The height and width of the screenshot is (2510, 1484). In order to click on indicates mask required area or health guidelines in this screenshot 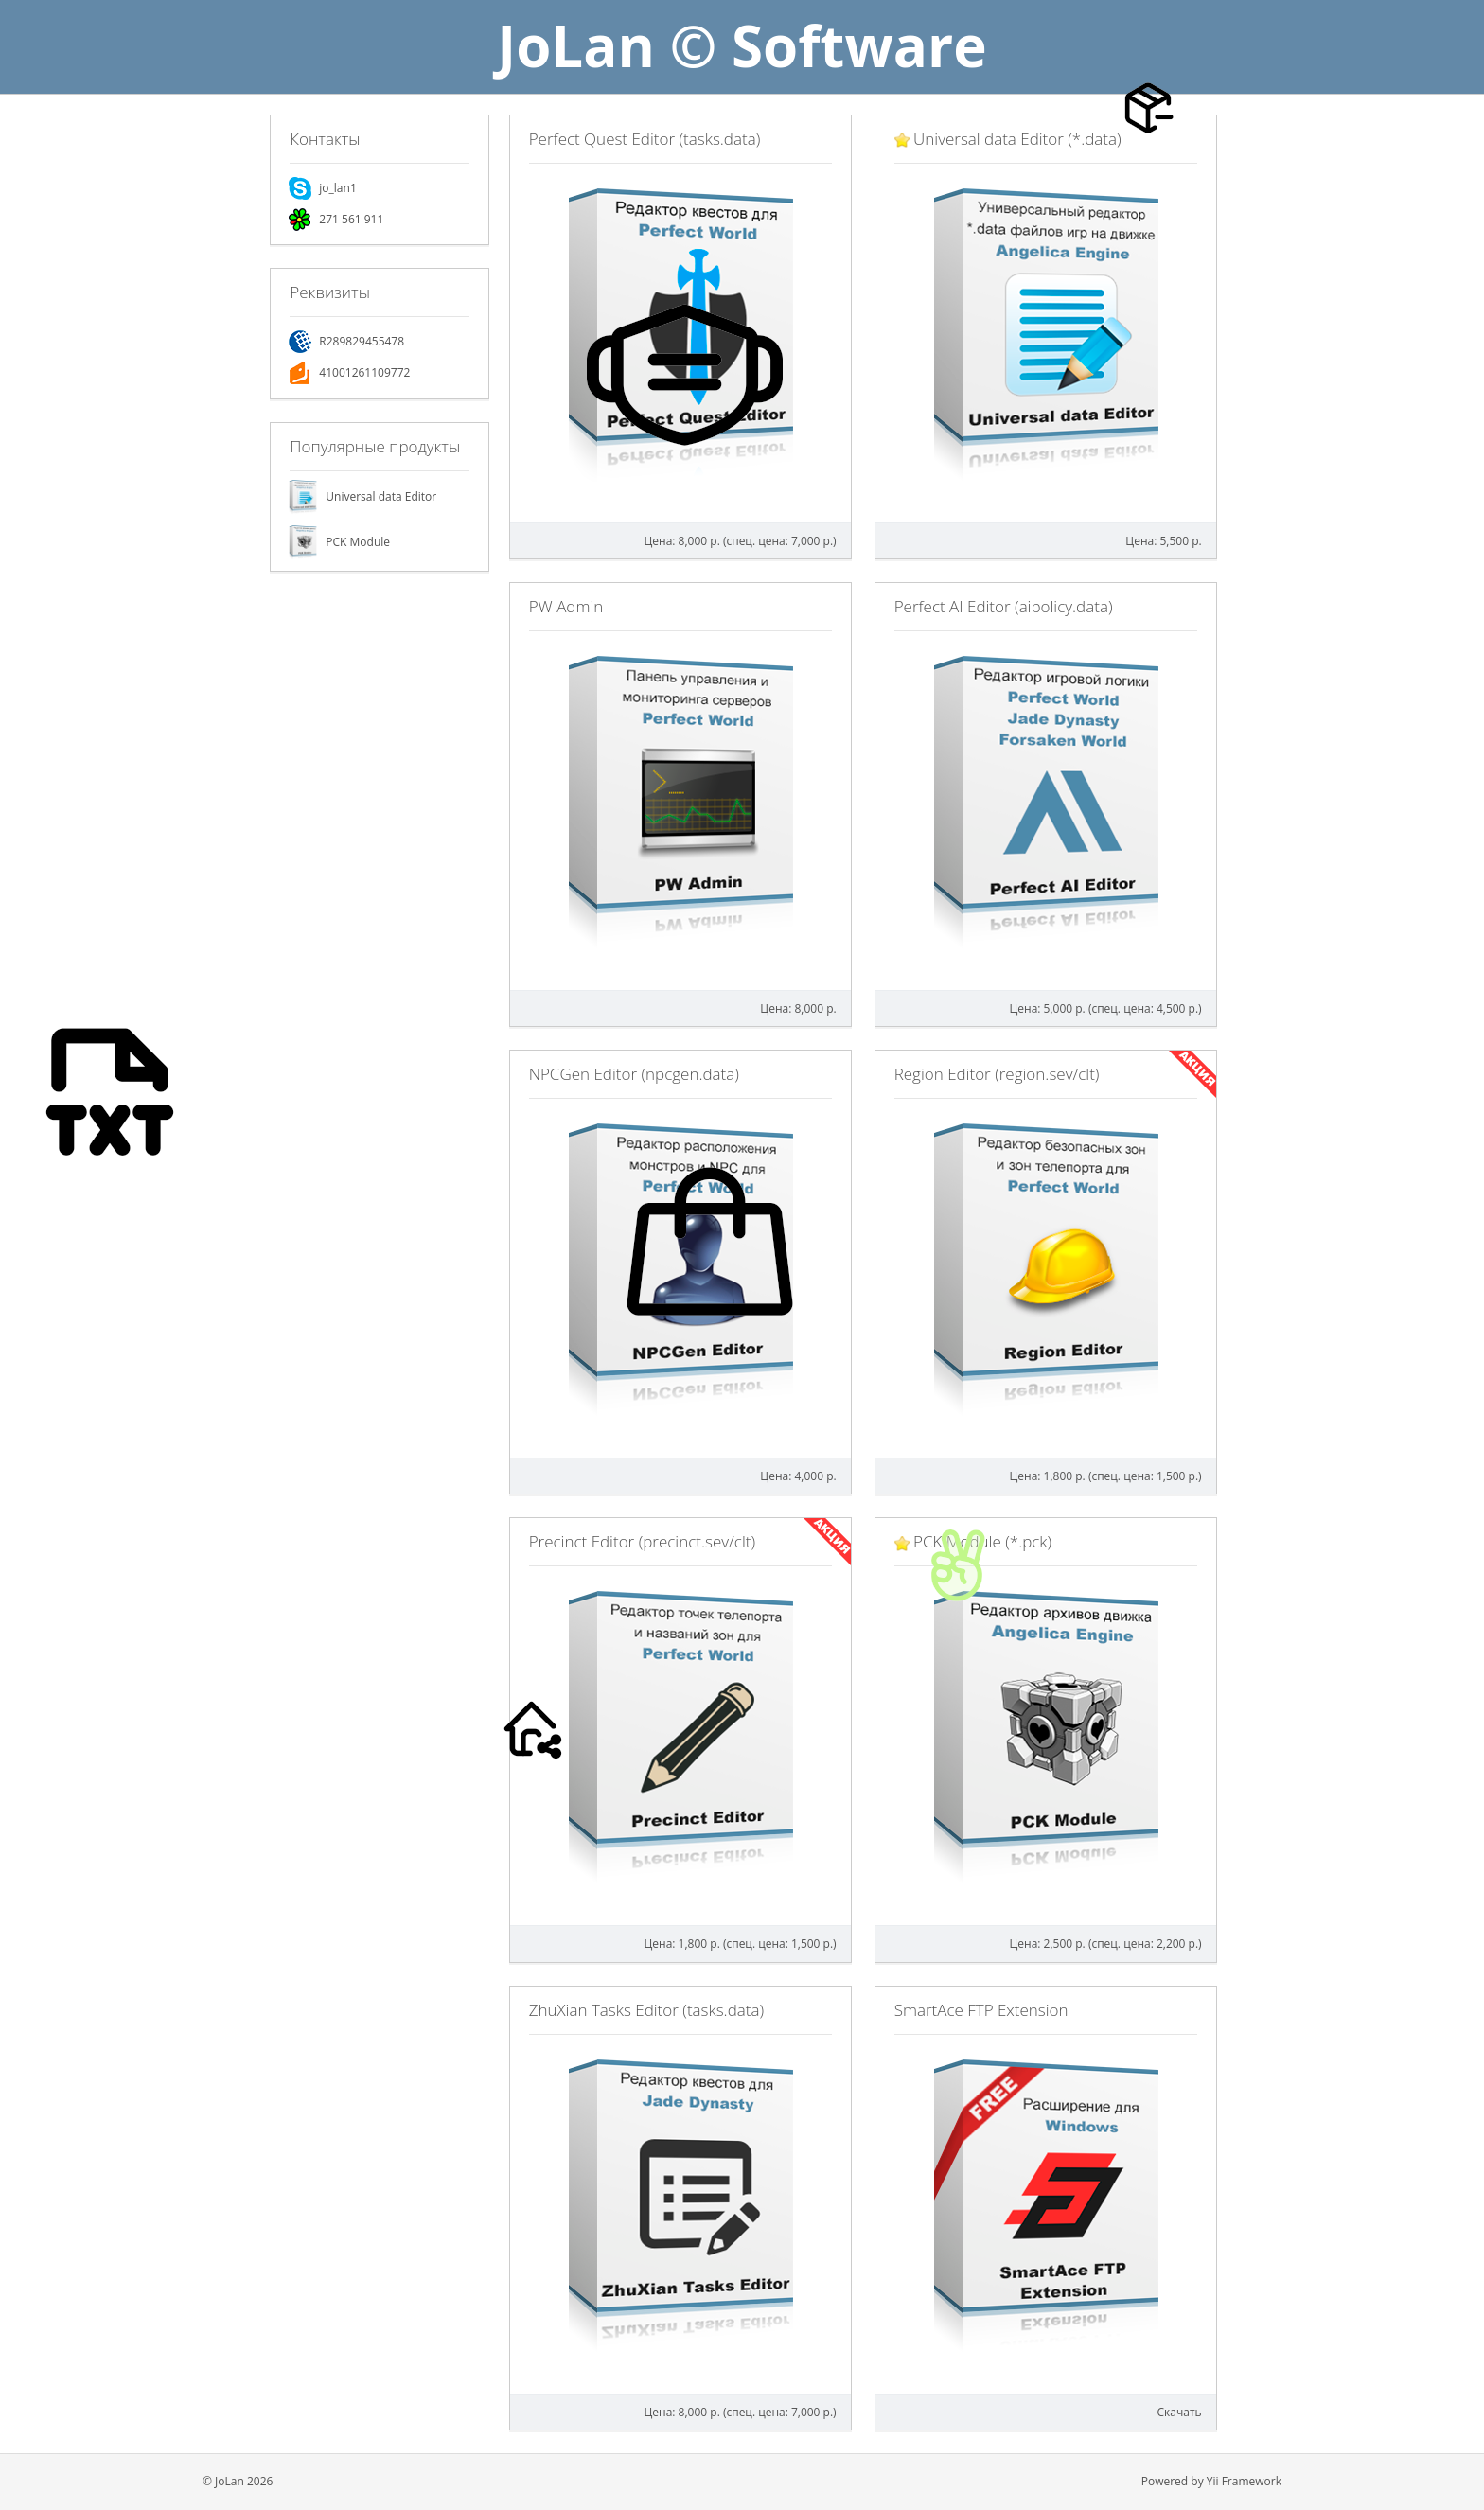, I will do `click(684, 378)`.